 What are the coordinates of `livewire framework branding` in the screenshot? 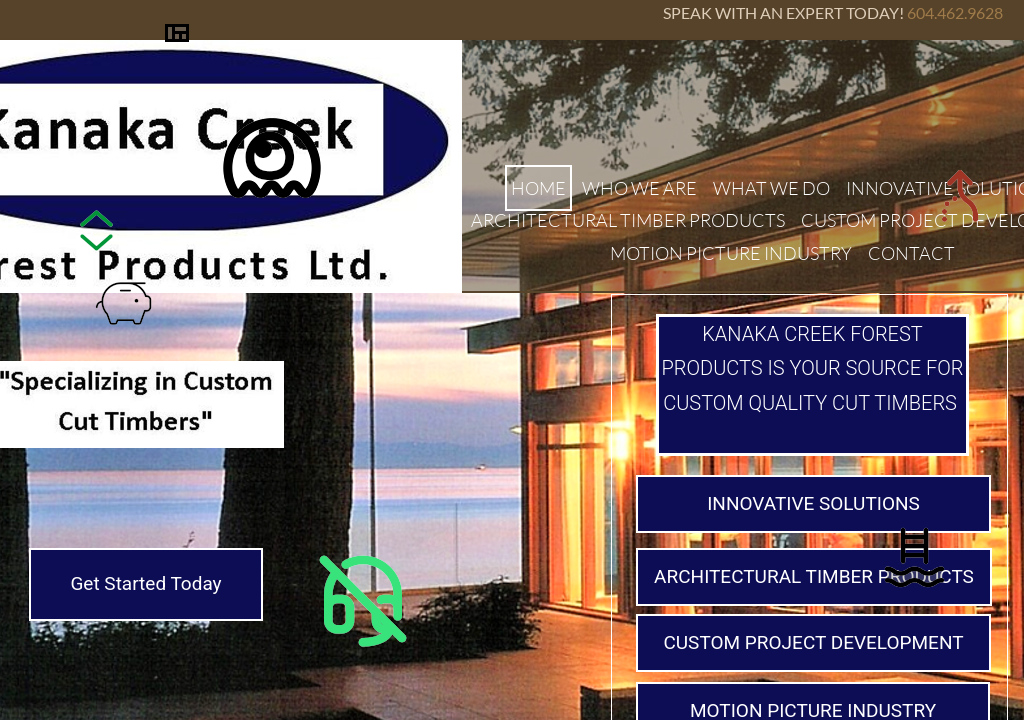 It's located at (272, 158).